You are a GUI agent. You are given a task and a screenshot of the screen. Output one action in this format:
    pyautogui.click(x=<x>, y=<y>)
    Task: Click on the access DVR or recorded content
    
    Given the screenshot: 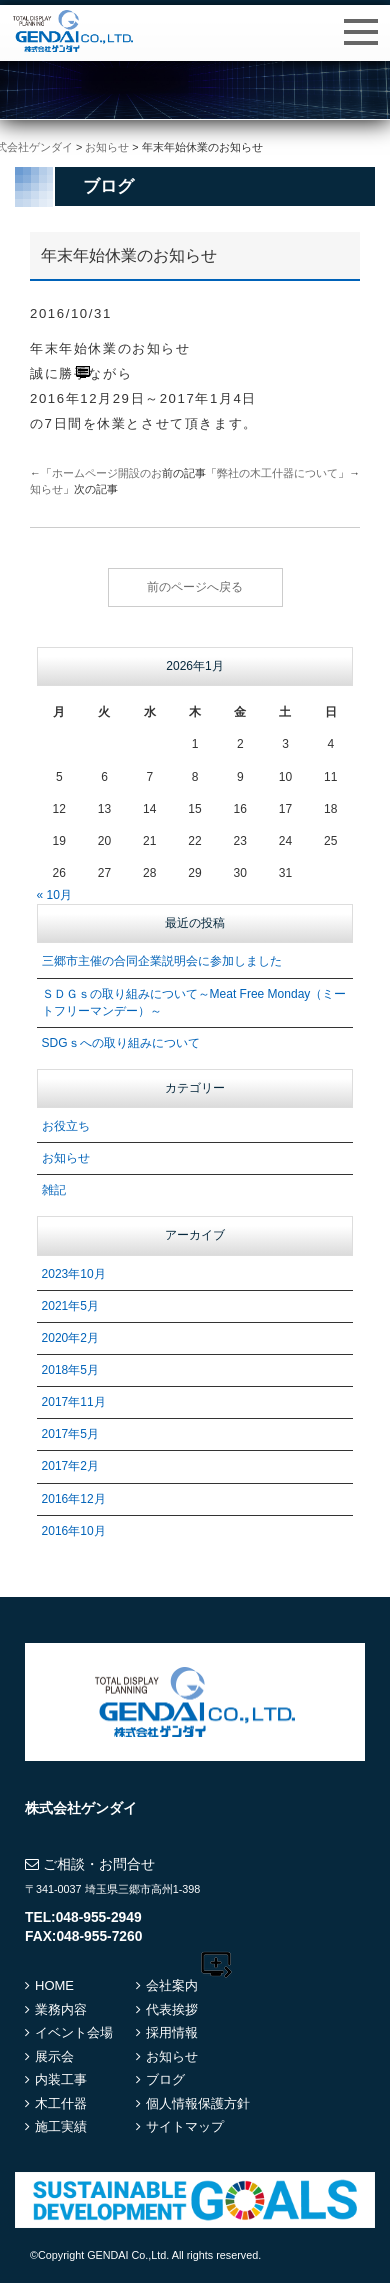 What is the action you would take?
    pyautogui.click(x=83, y=372)
    